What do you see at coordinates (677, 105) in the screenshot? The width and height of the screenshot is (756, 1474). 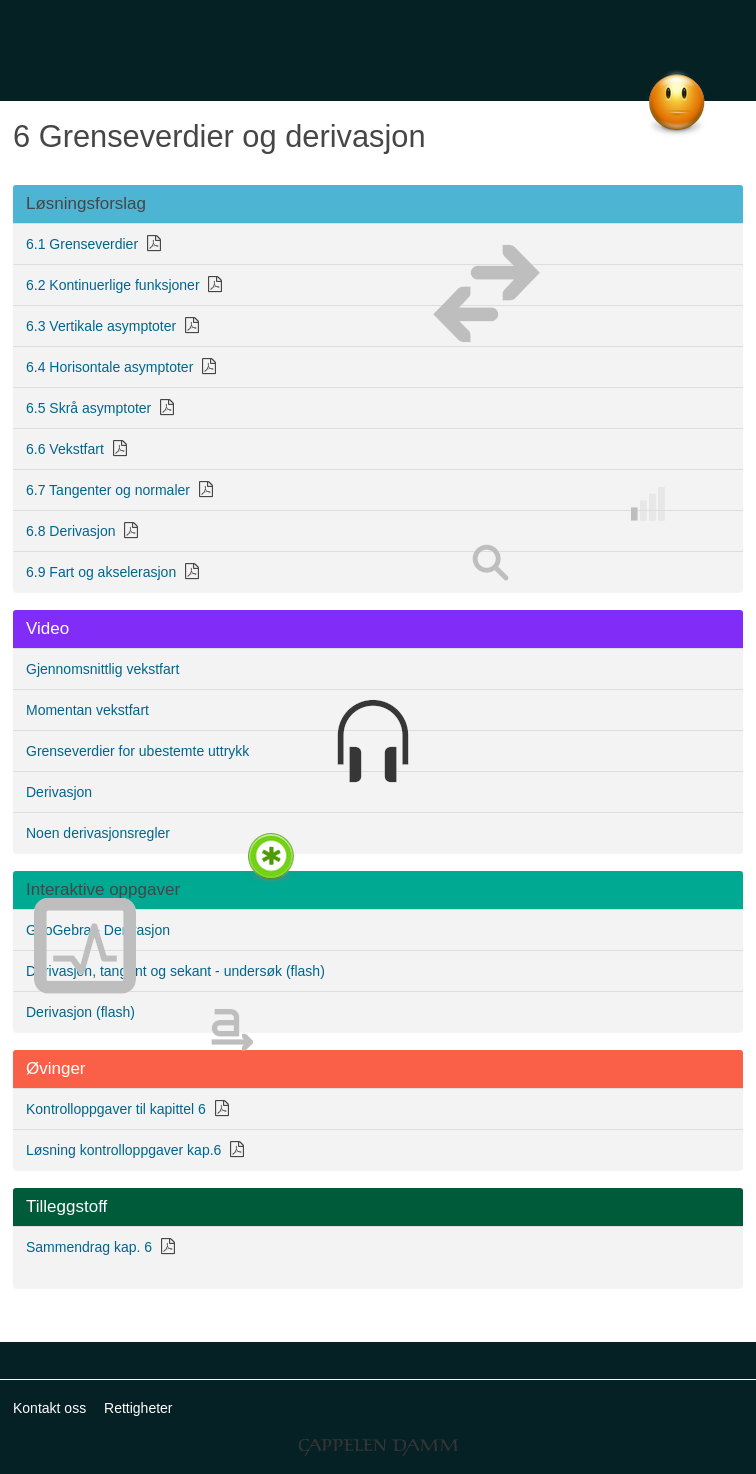 I see `indicates a neutral or indifferent reaction` at bounding box center [677, 105].